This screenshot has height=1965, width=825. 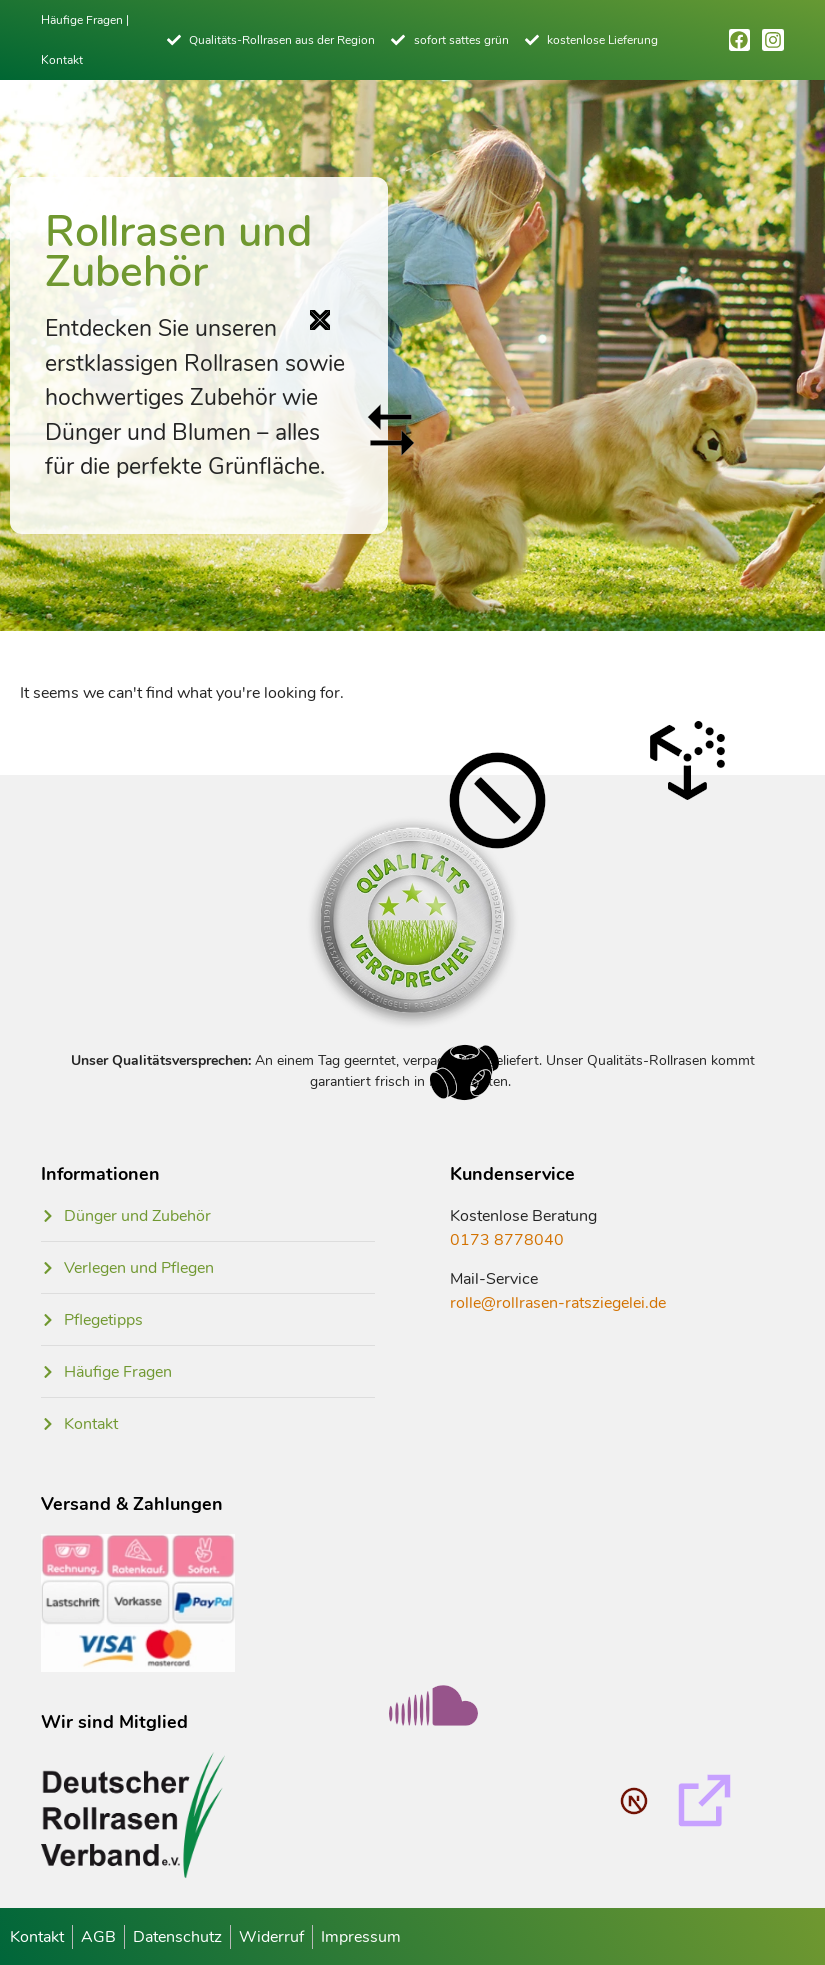 What do you see at coordinates (320, 320) in the screenshot?
I see `visx data visualization library logo` at bounding box center [320, 320].